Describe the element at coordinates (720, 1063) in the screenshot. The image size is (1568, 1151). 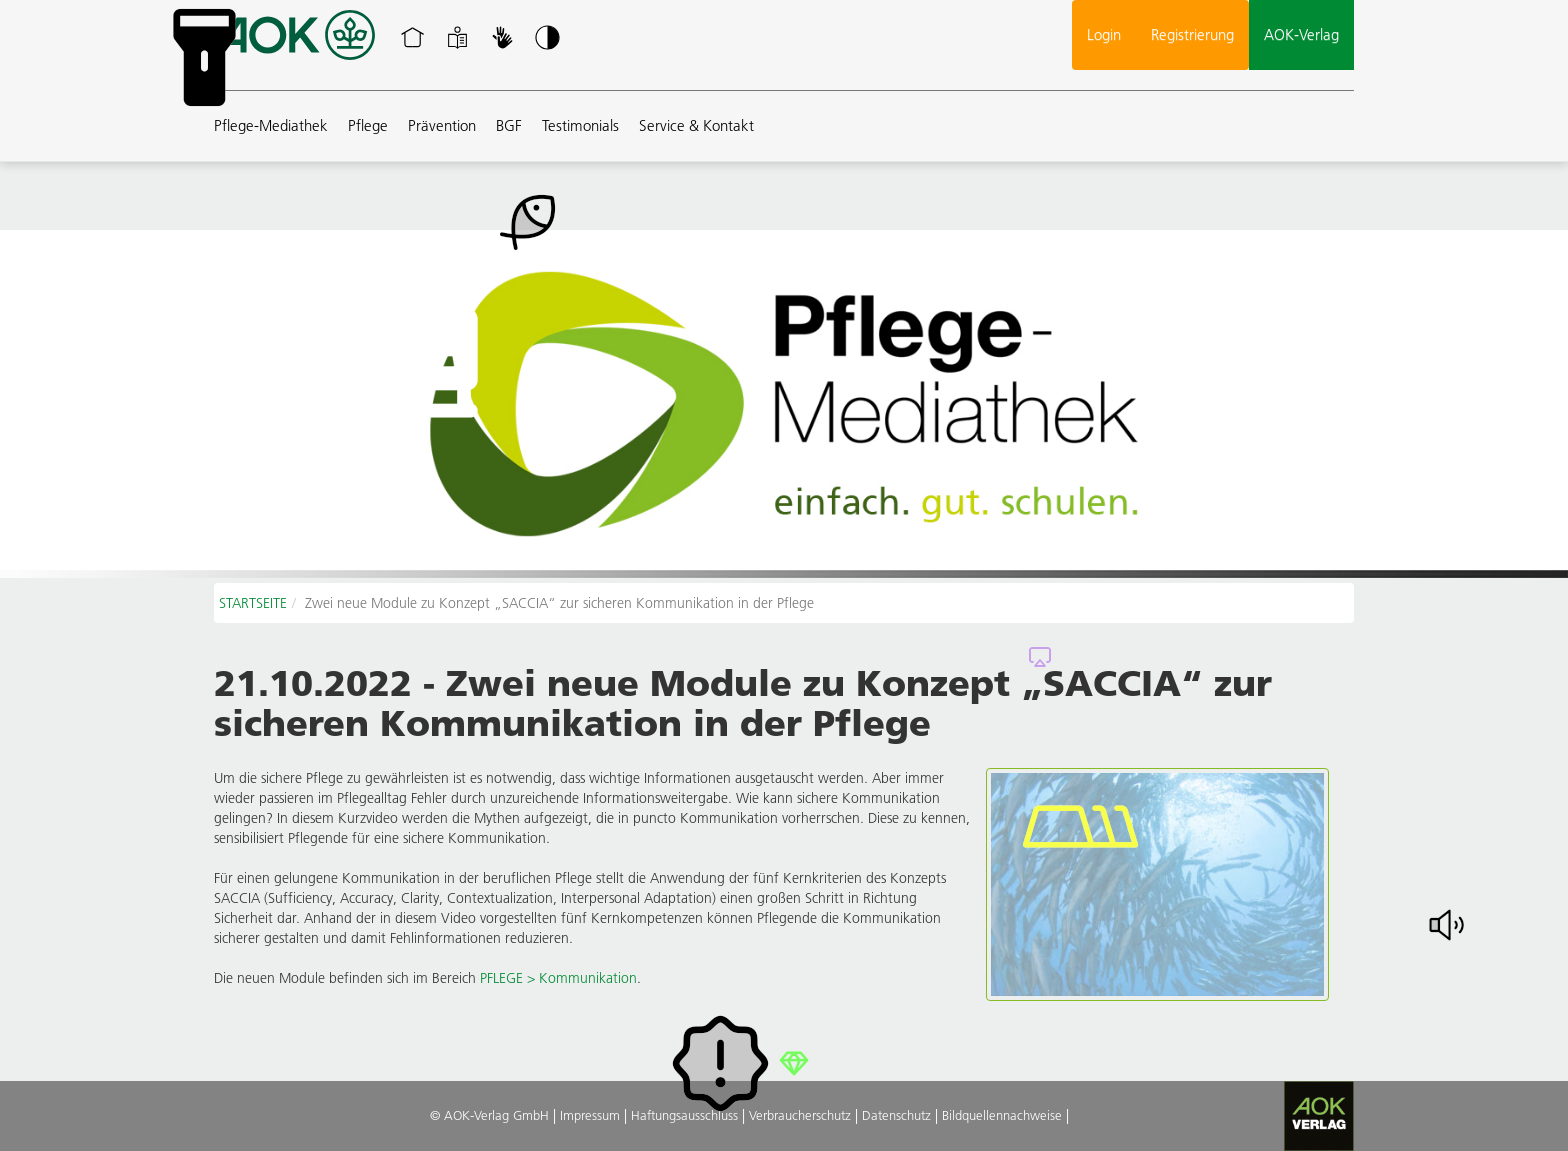
I see `indicates a warning or important notice` at that location.